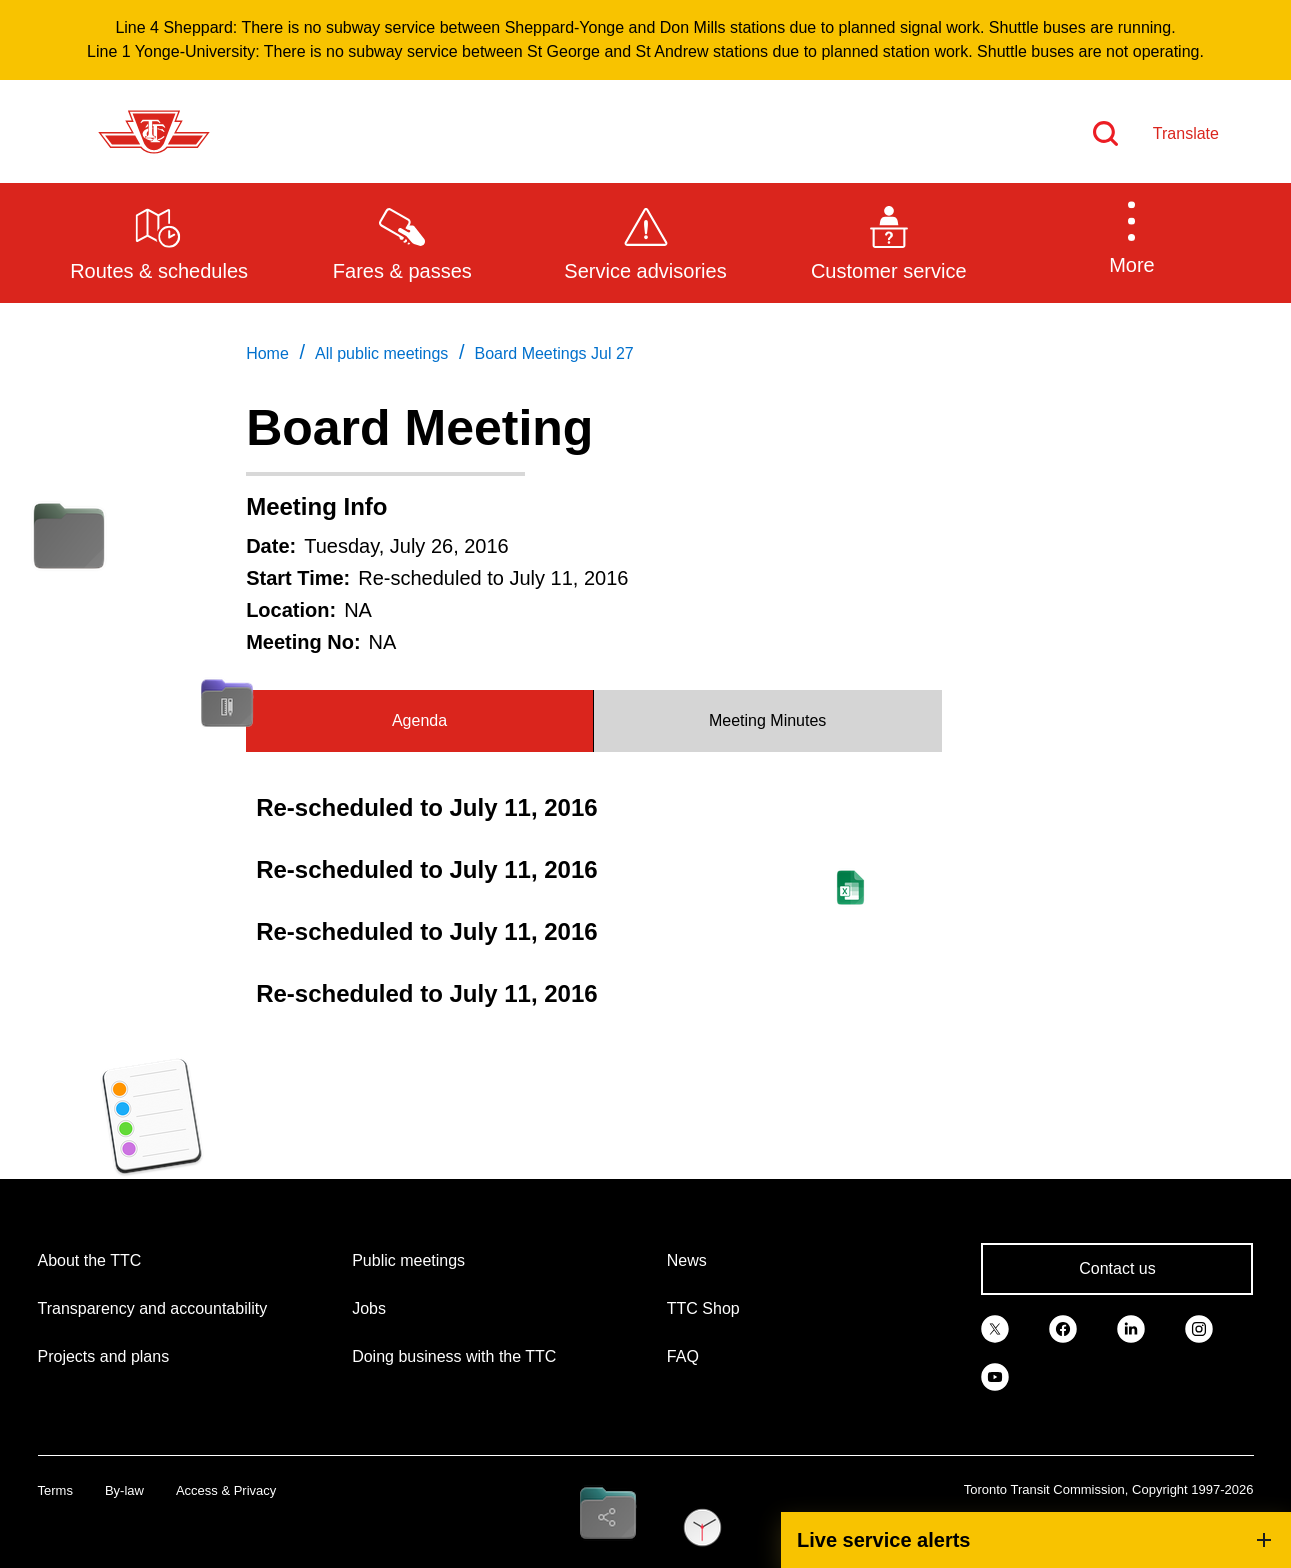 The image size is (1291, 1568). What do you see at coordinates (69, 536) in the screenshot?
I see `open folder to view contents` at bounding box center [69, 536].